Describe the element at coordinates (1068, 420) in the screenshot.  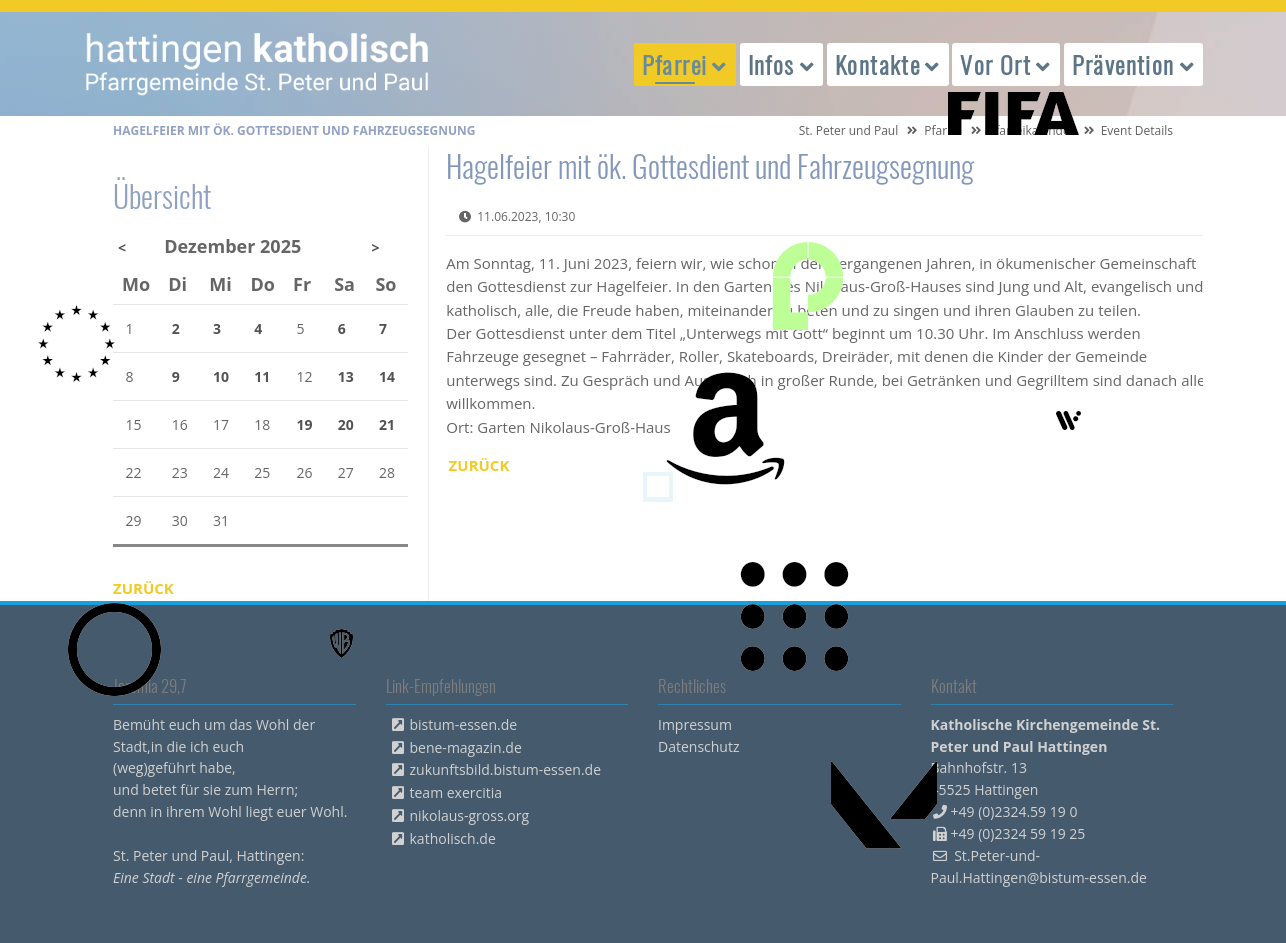
I see `open Wear OS companion app` at that location.